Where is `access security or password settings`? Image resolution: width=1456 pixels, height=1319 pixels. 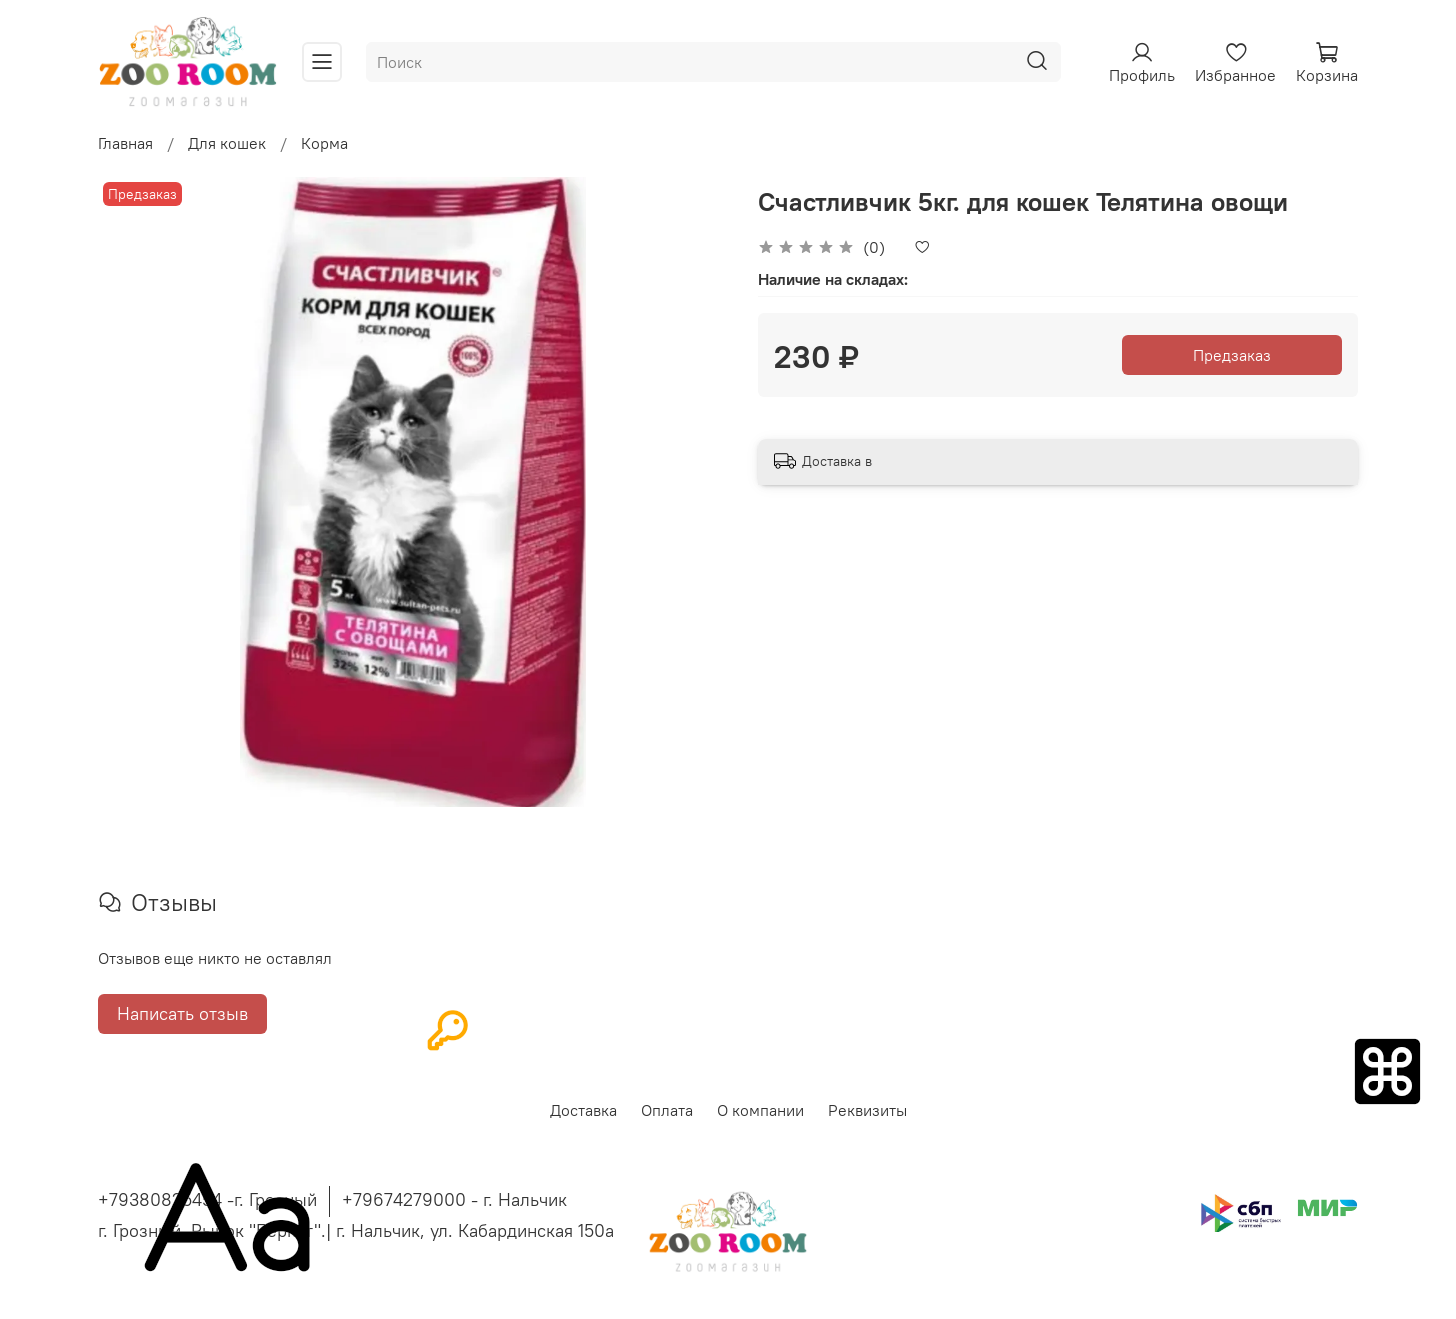
access security or password settings is located at coordinates (447, 1031).